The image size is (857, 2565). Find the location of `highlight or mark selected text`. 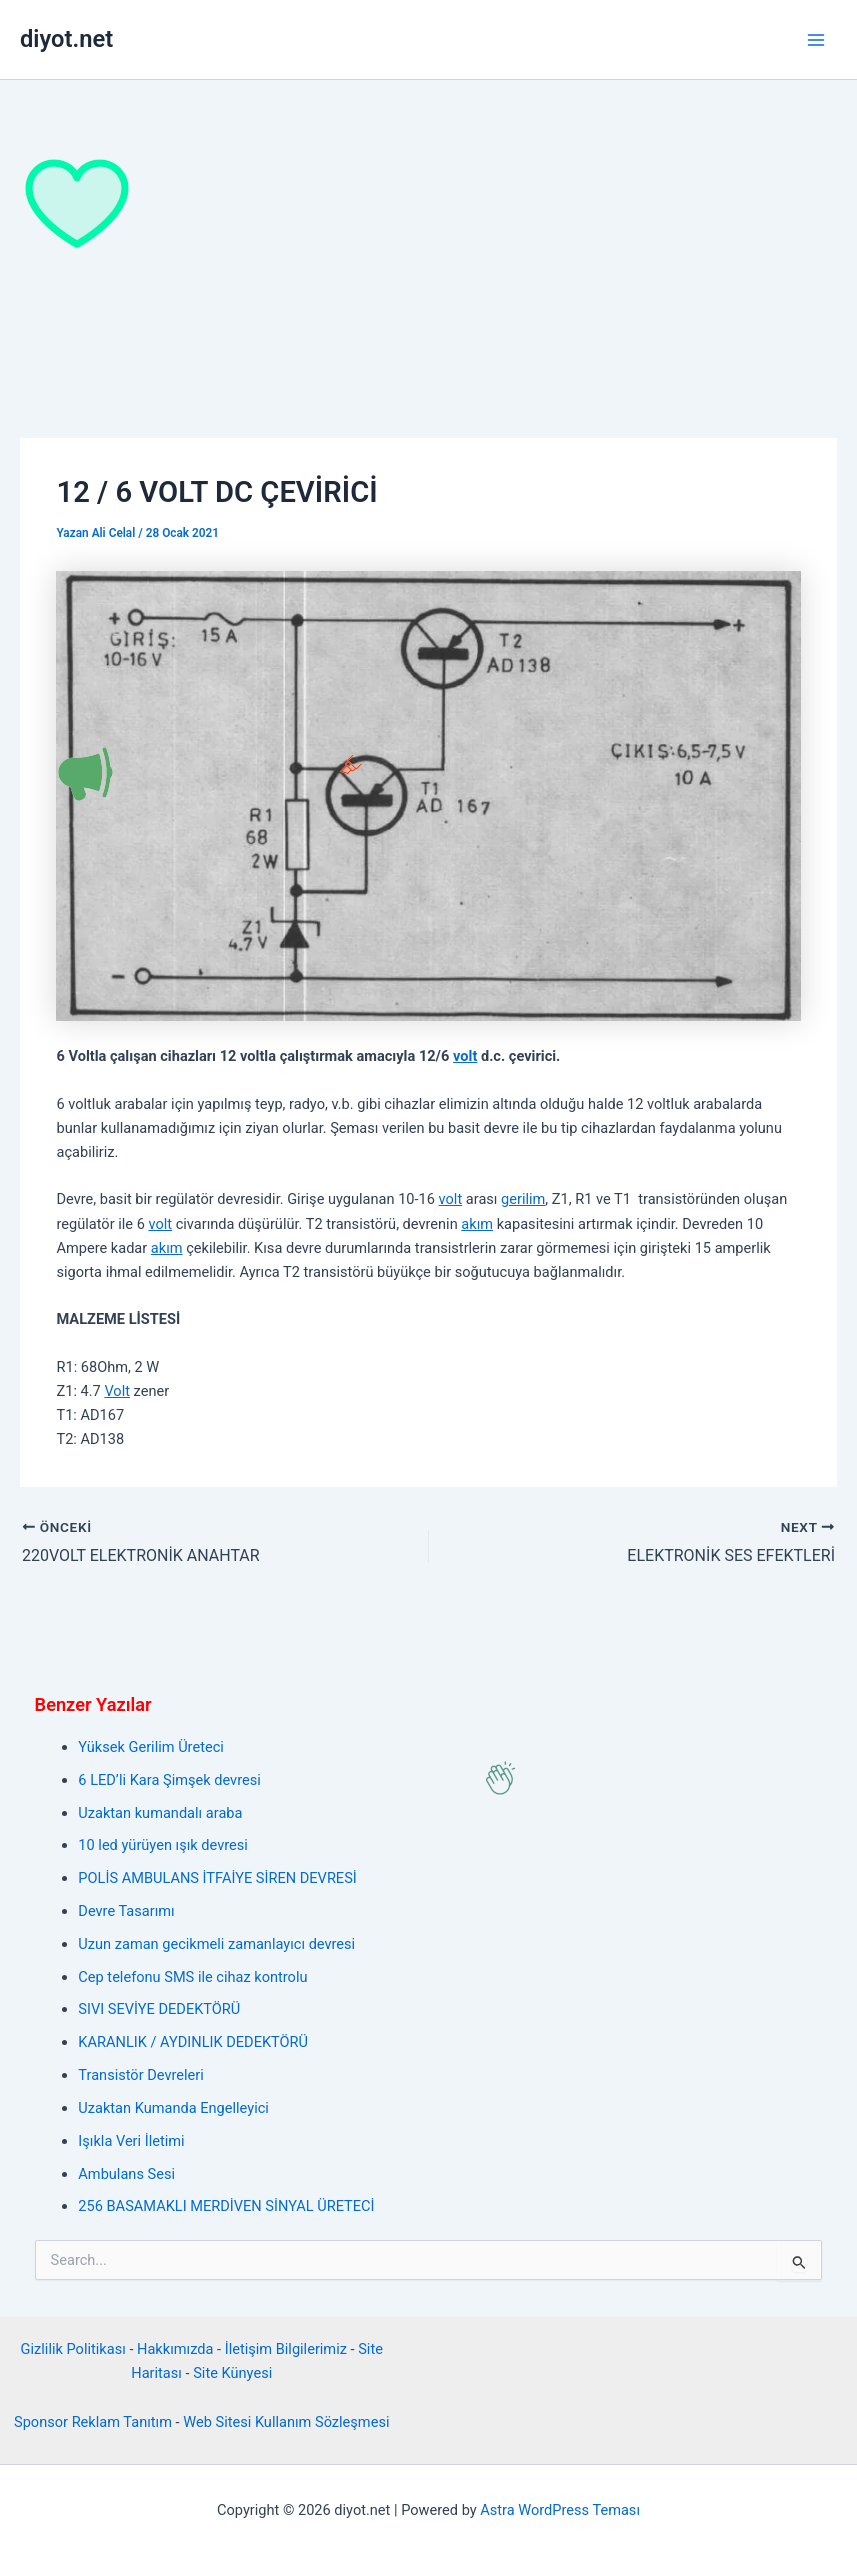

highlight or mark selected text is located at coordinates (350, 765).